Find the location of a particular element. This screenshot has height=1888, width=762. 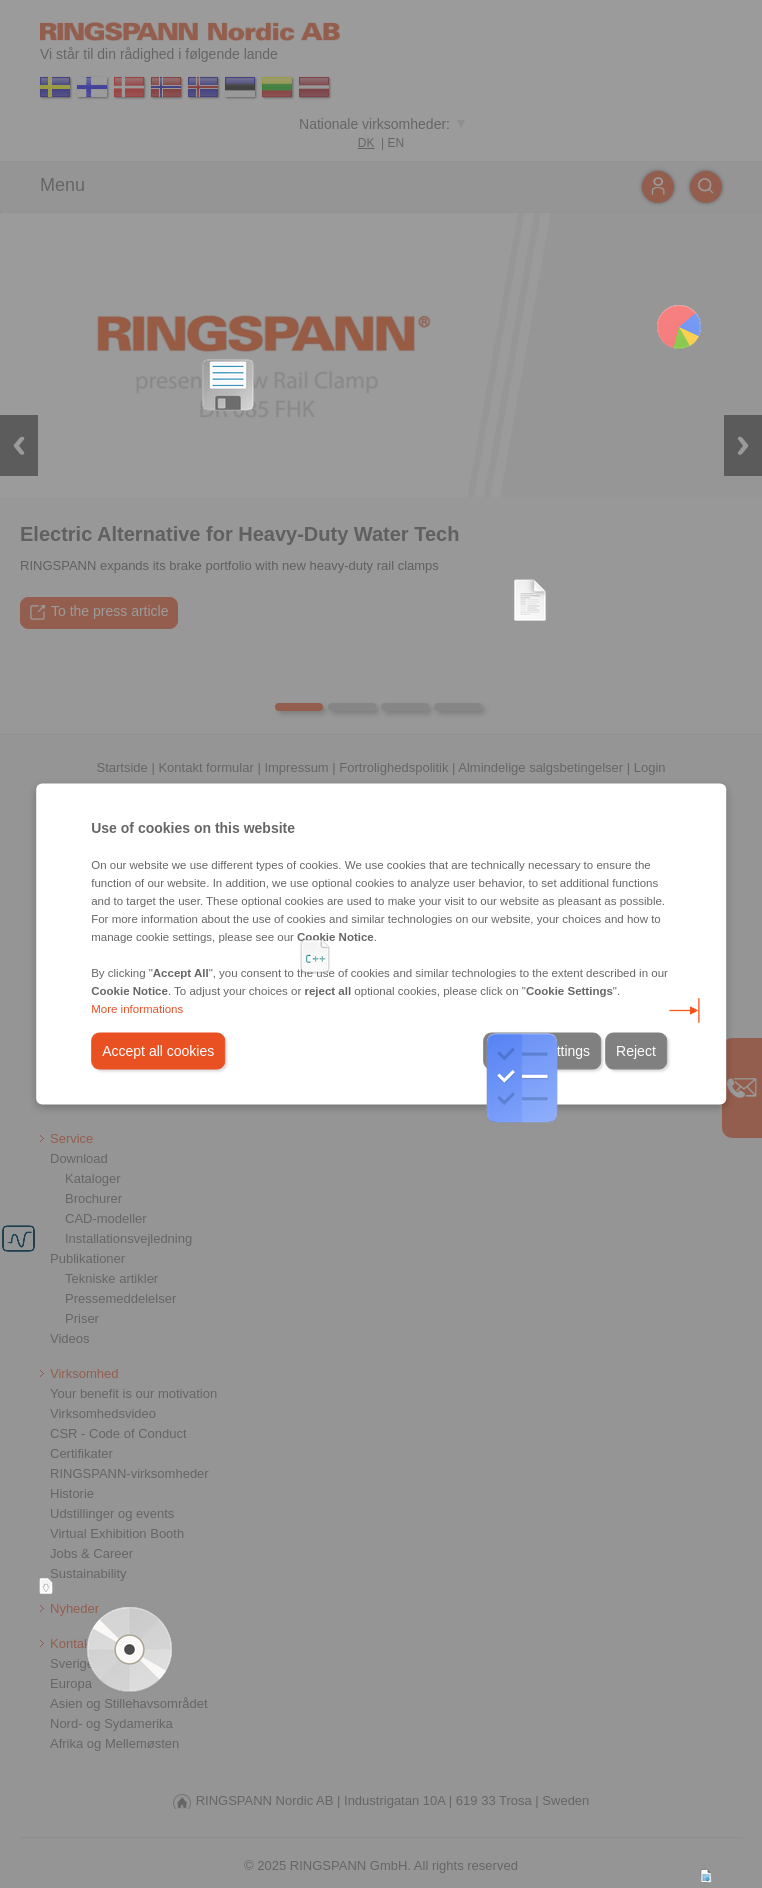

view system resource usage and performance metrics is located at coordinates (18, 1237).